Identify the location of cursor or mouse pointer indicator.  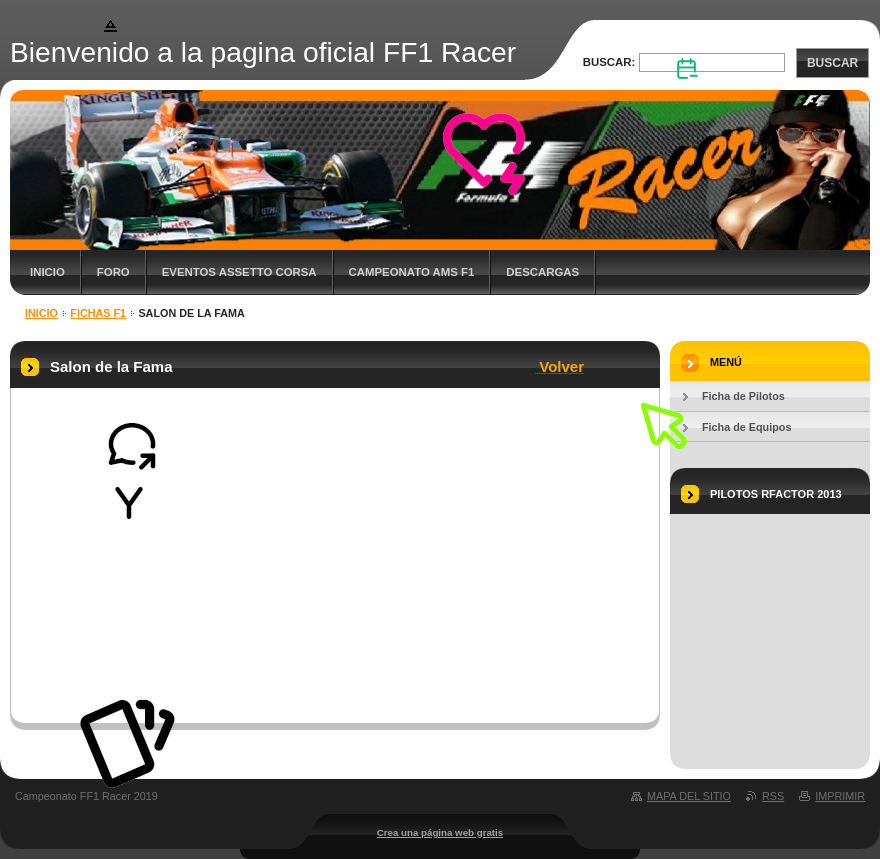
(664, 426).